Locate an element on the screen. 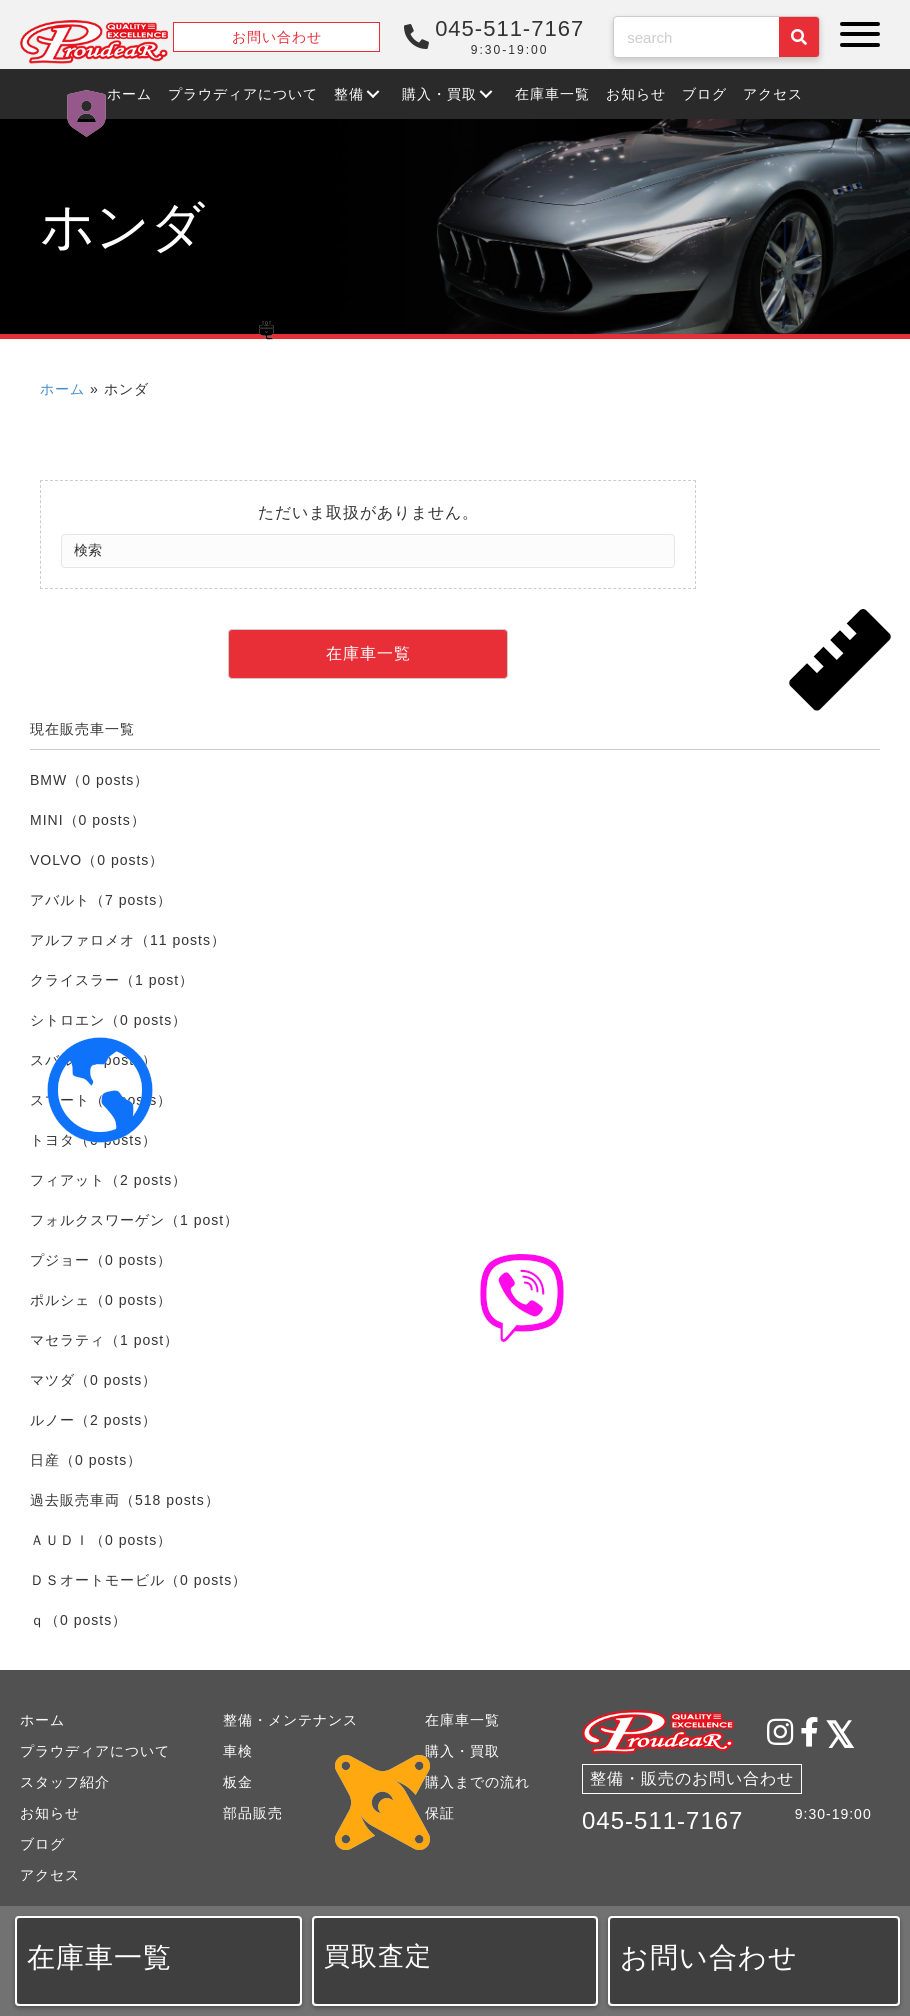 This screenshot has height=2016, width=910. open viber messaging app is located at coordinates (522, 1298).